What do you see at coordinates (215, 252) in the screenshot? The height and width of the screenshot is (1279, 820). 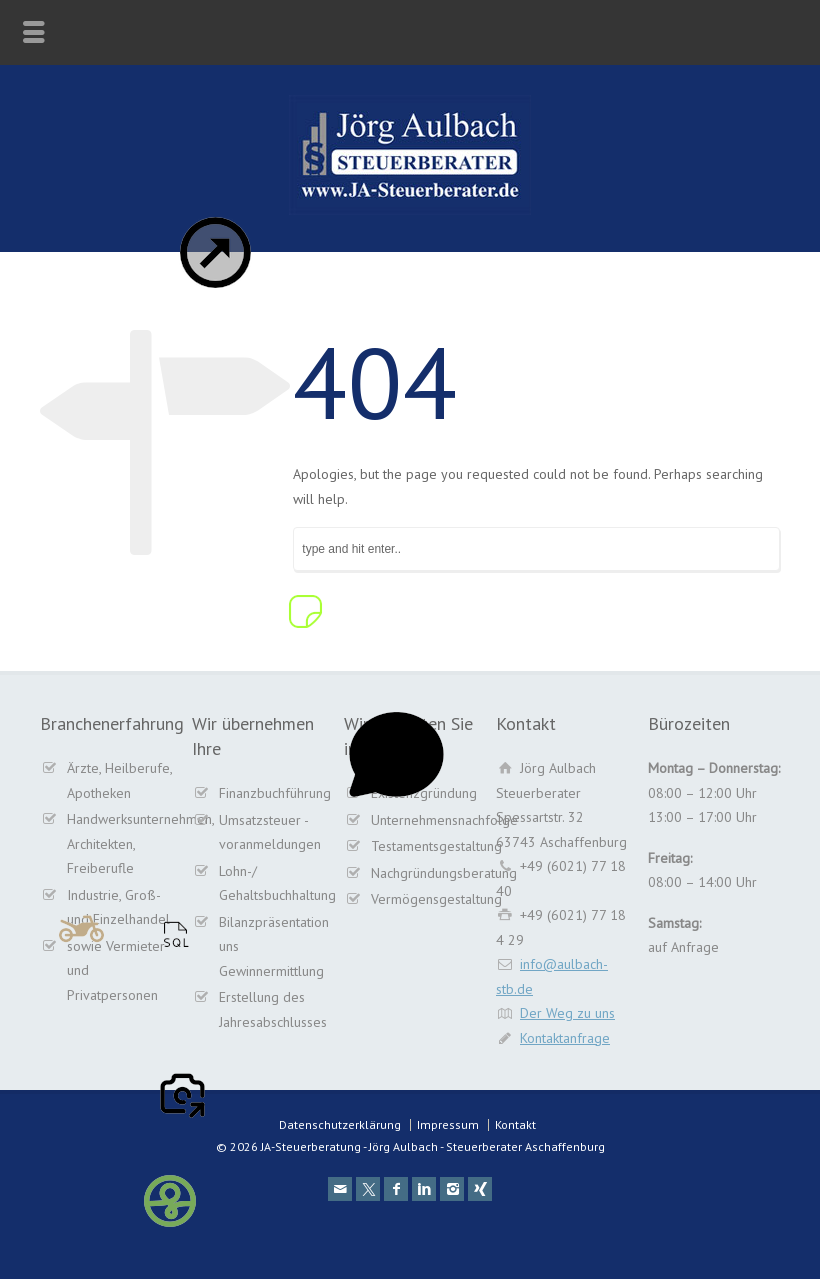 I see `open link in new tab or window` at bounding box center [215, 252].